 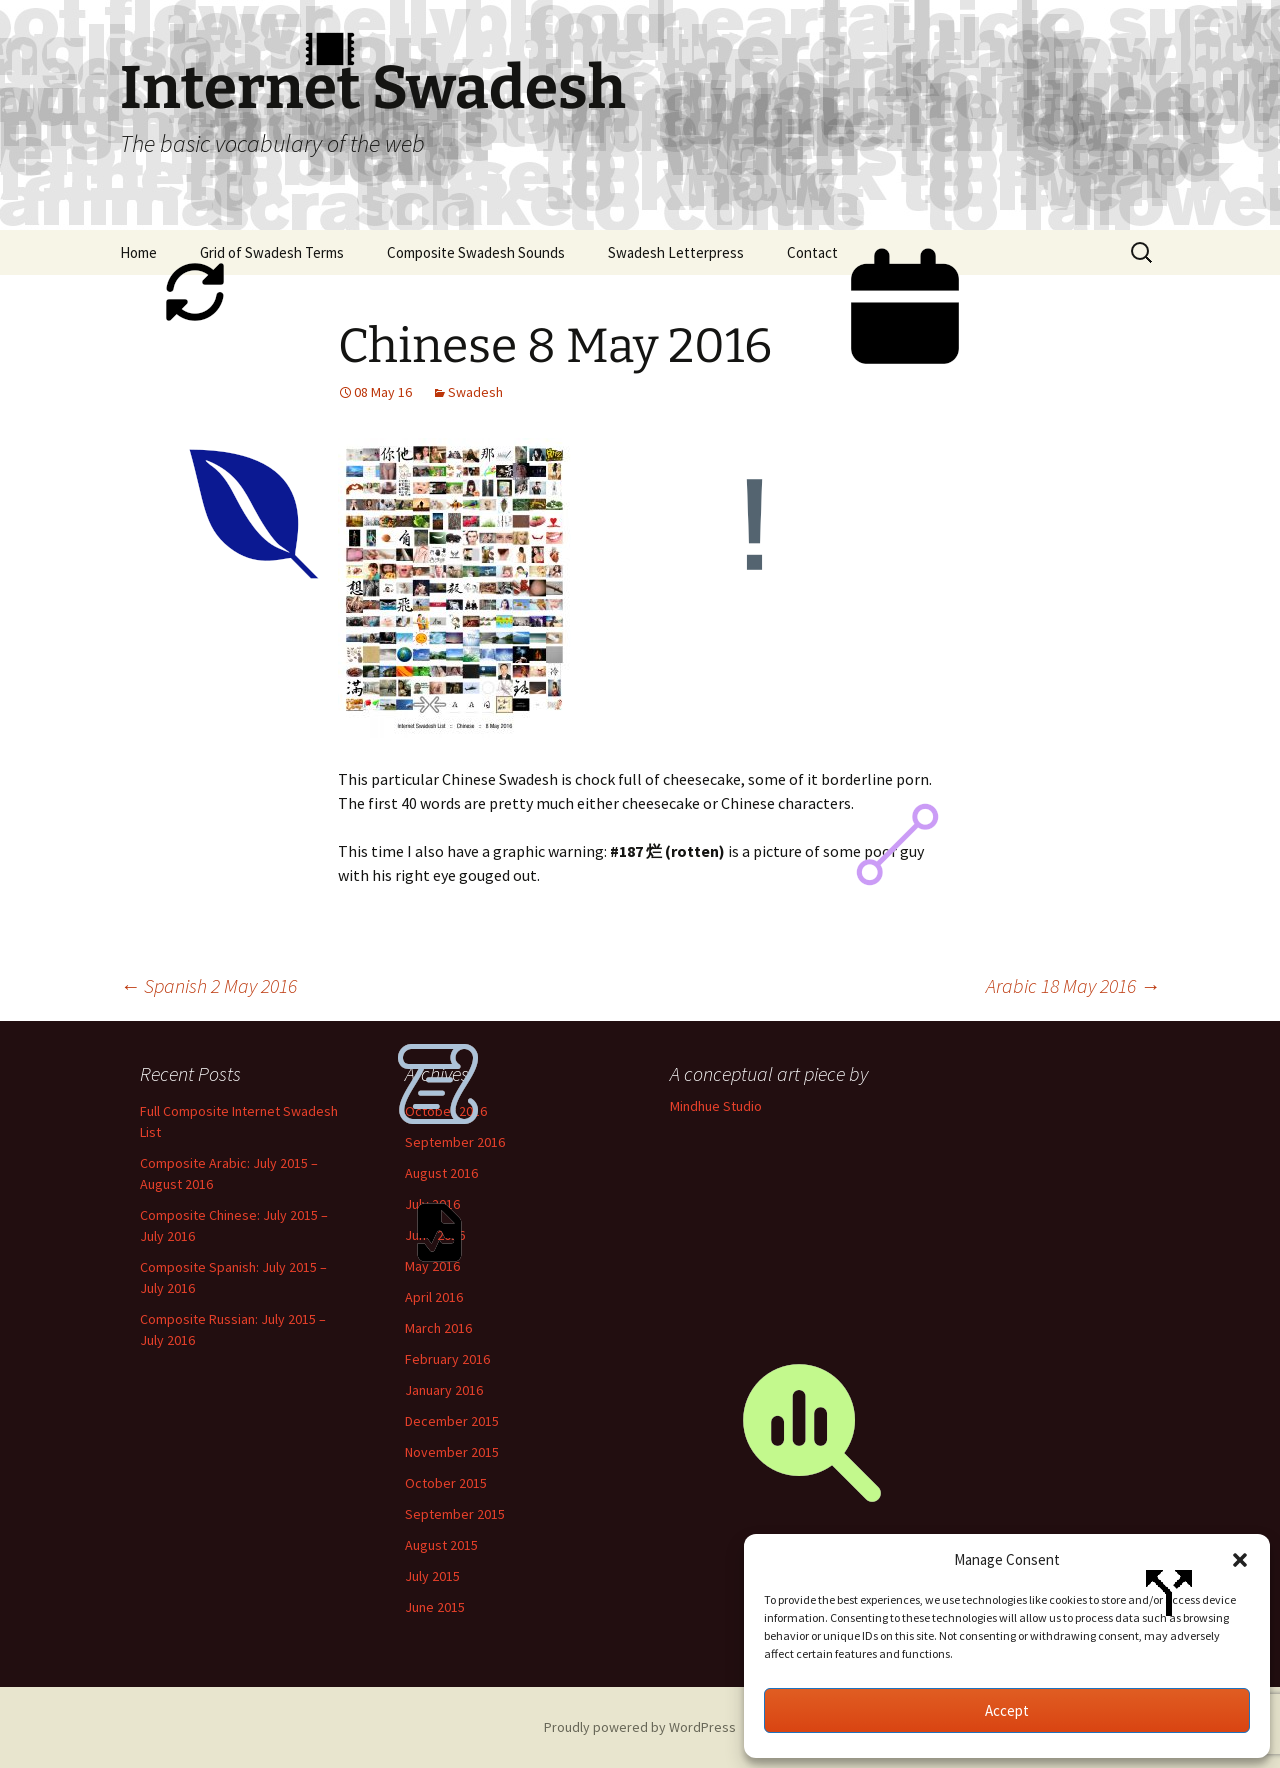 What do you see at coordinates (1169, 1593) in the screenshot?
I see `split or fork a call to multiple lines` at bounding box center [1169, 1593].